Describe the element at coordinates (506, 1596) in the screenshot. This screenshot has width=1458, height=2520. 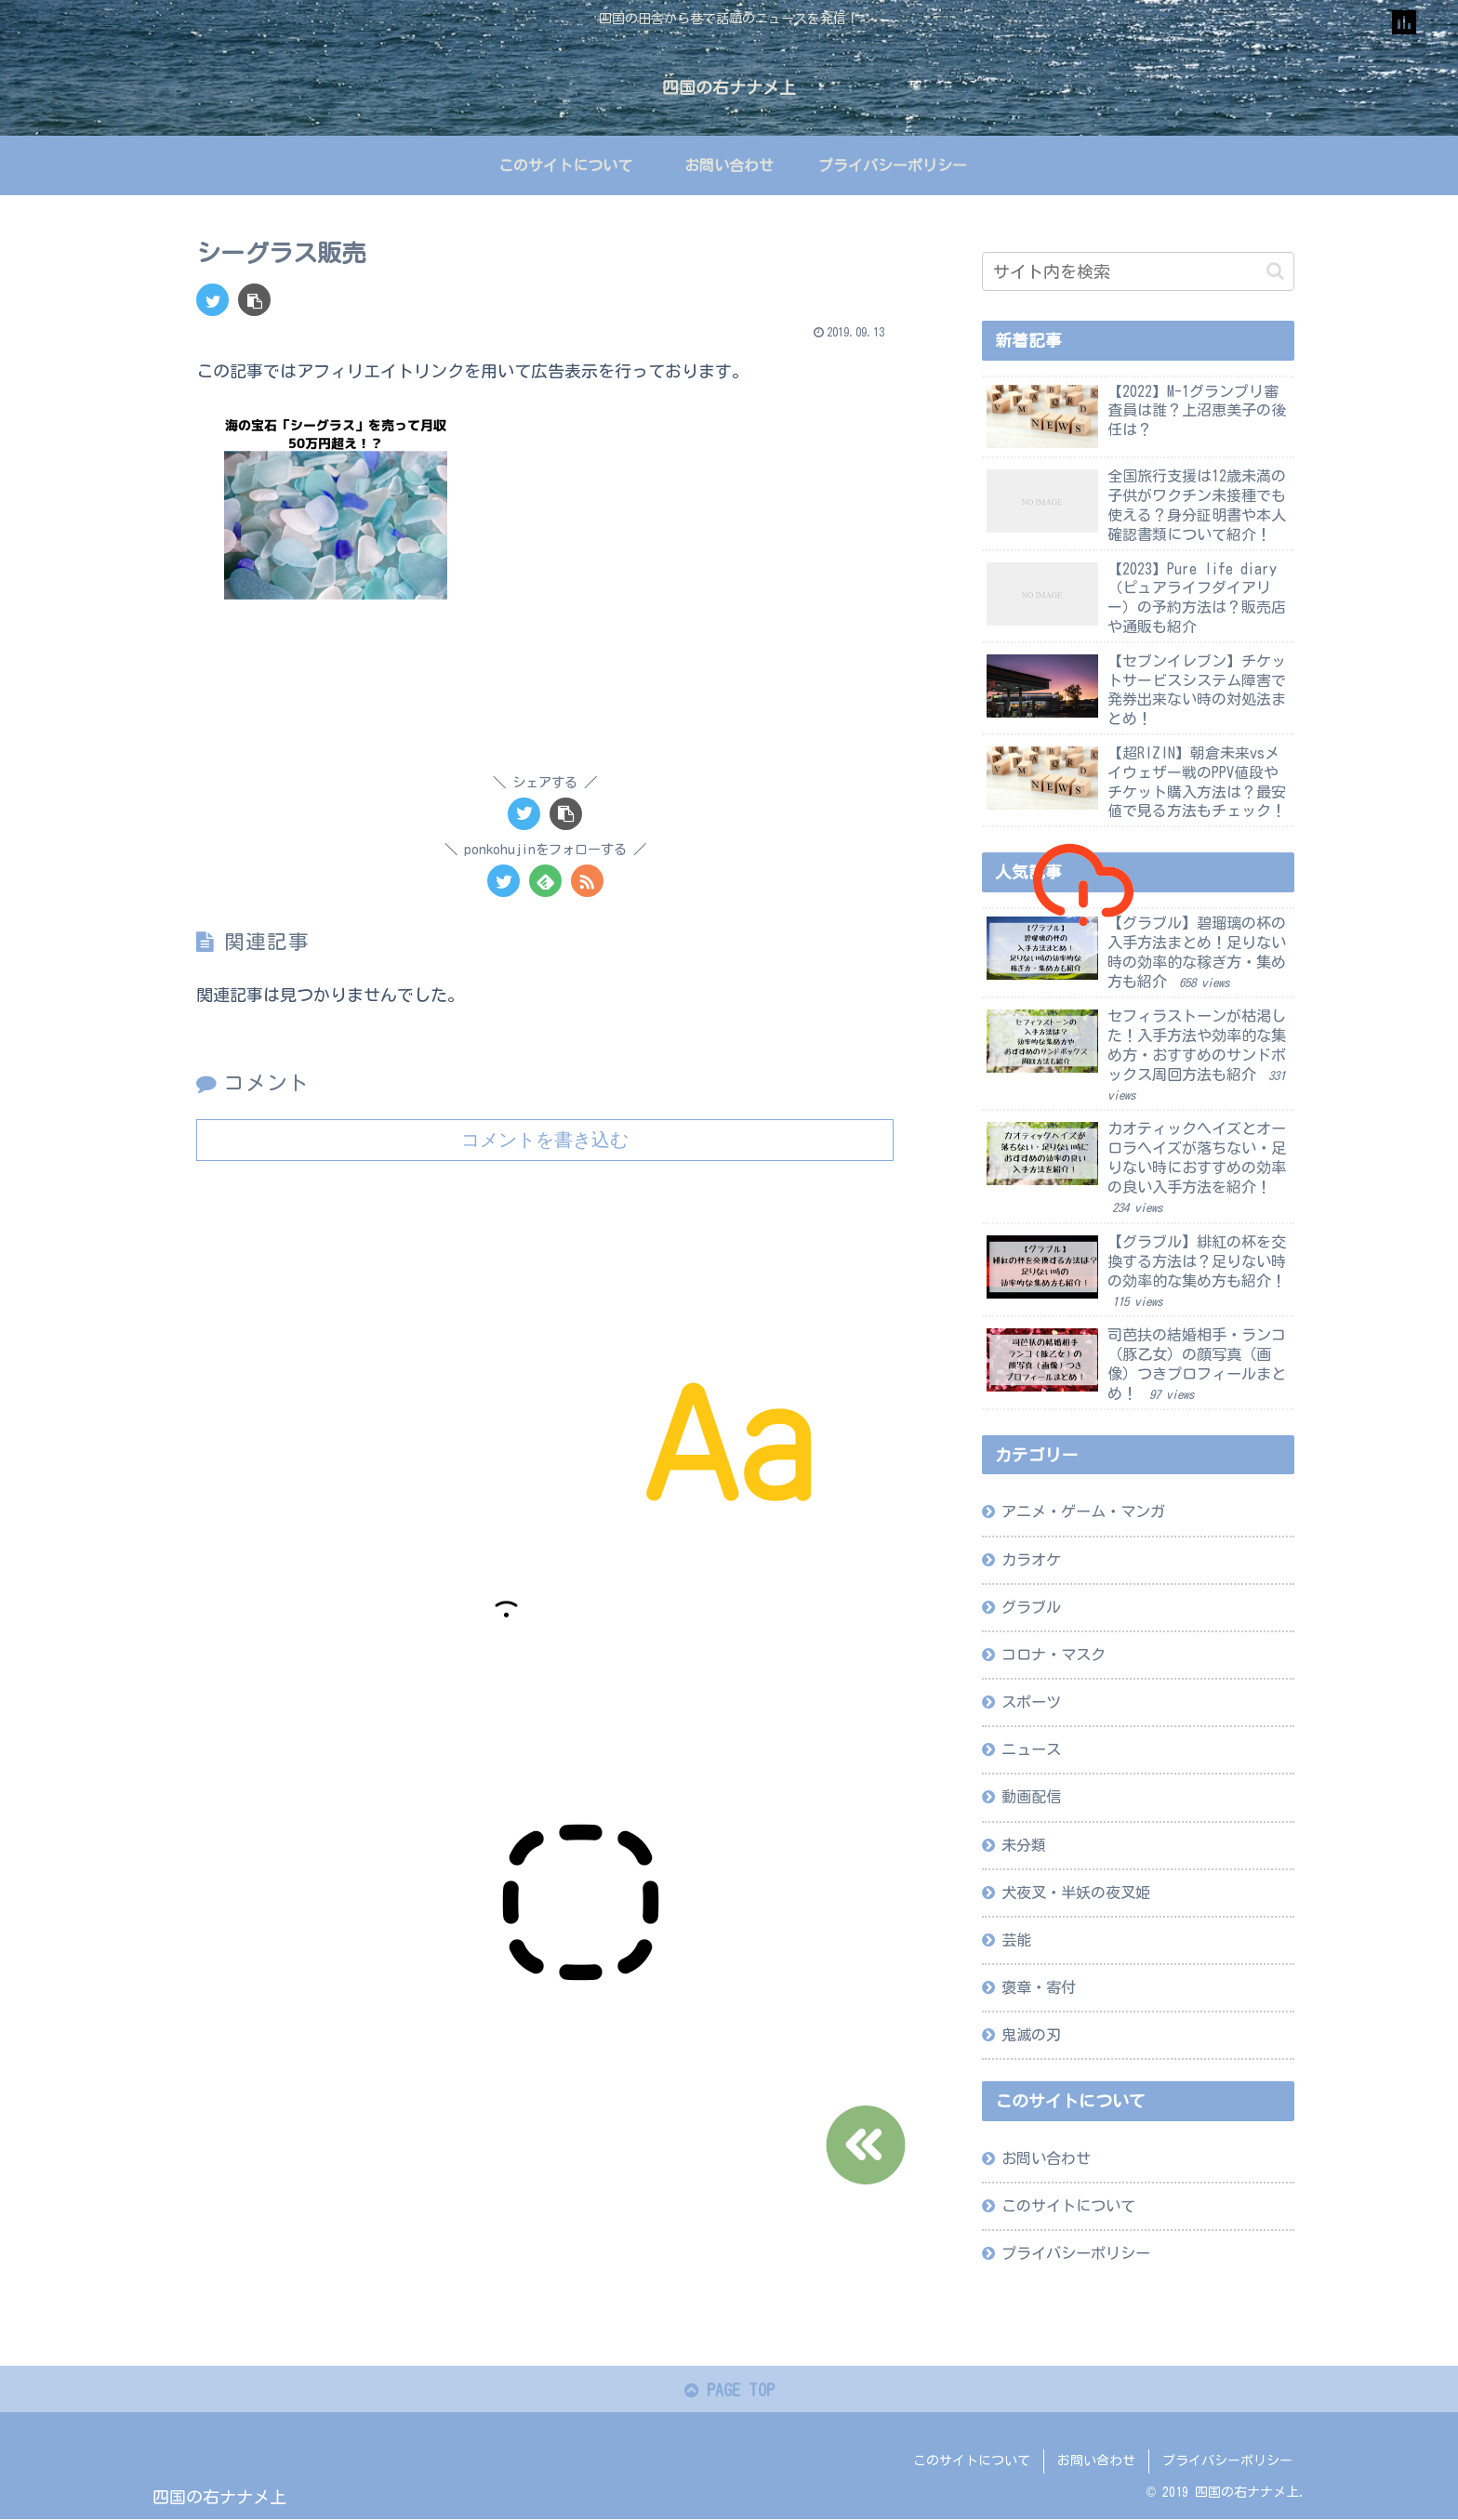
I see `indicates weak wifi signal strength` at that location.